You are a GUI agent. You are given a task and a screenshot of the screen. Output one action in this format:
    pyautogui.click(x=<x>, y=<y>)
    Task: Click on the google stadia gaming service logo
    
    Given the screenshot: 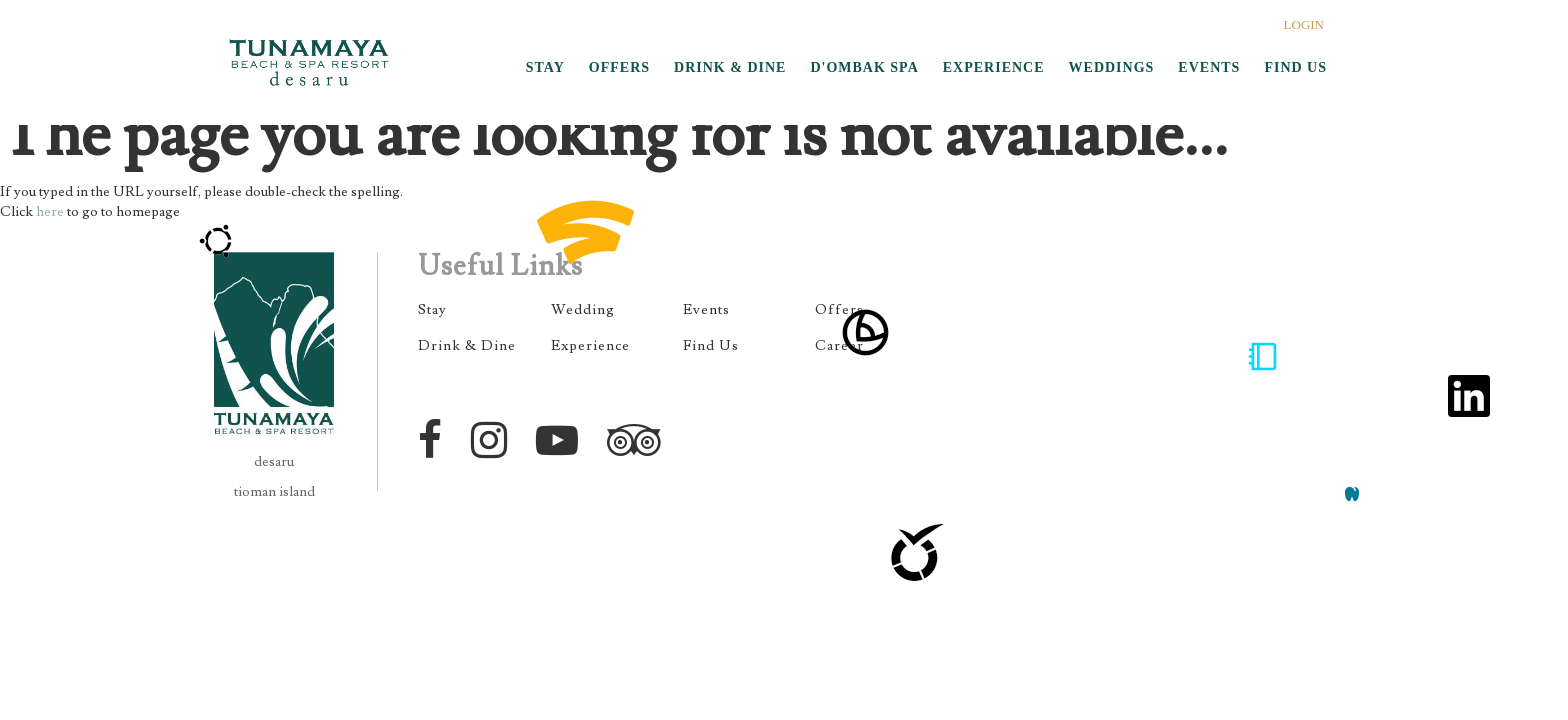 What is the action you would take?
    pyautogui.click(x=585, y=232)
    